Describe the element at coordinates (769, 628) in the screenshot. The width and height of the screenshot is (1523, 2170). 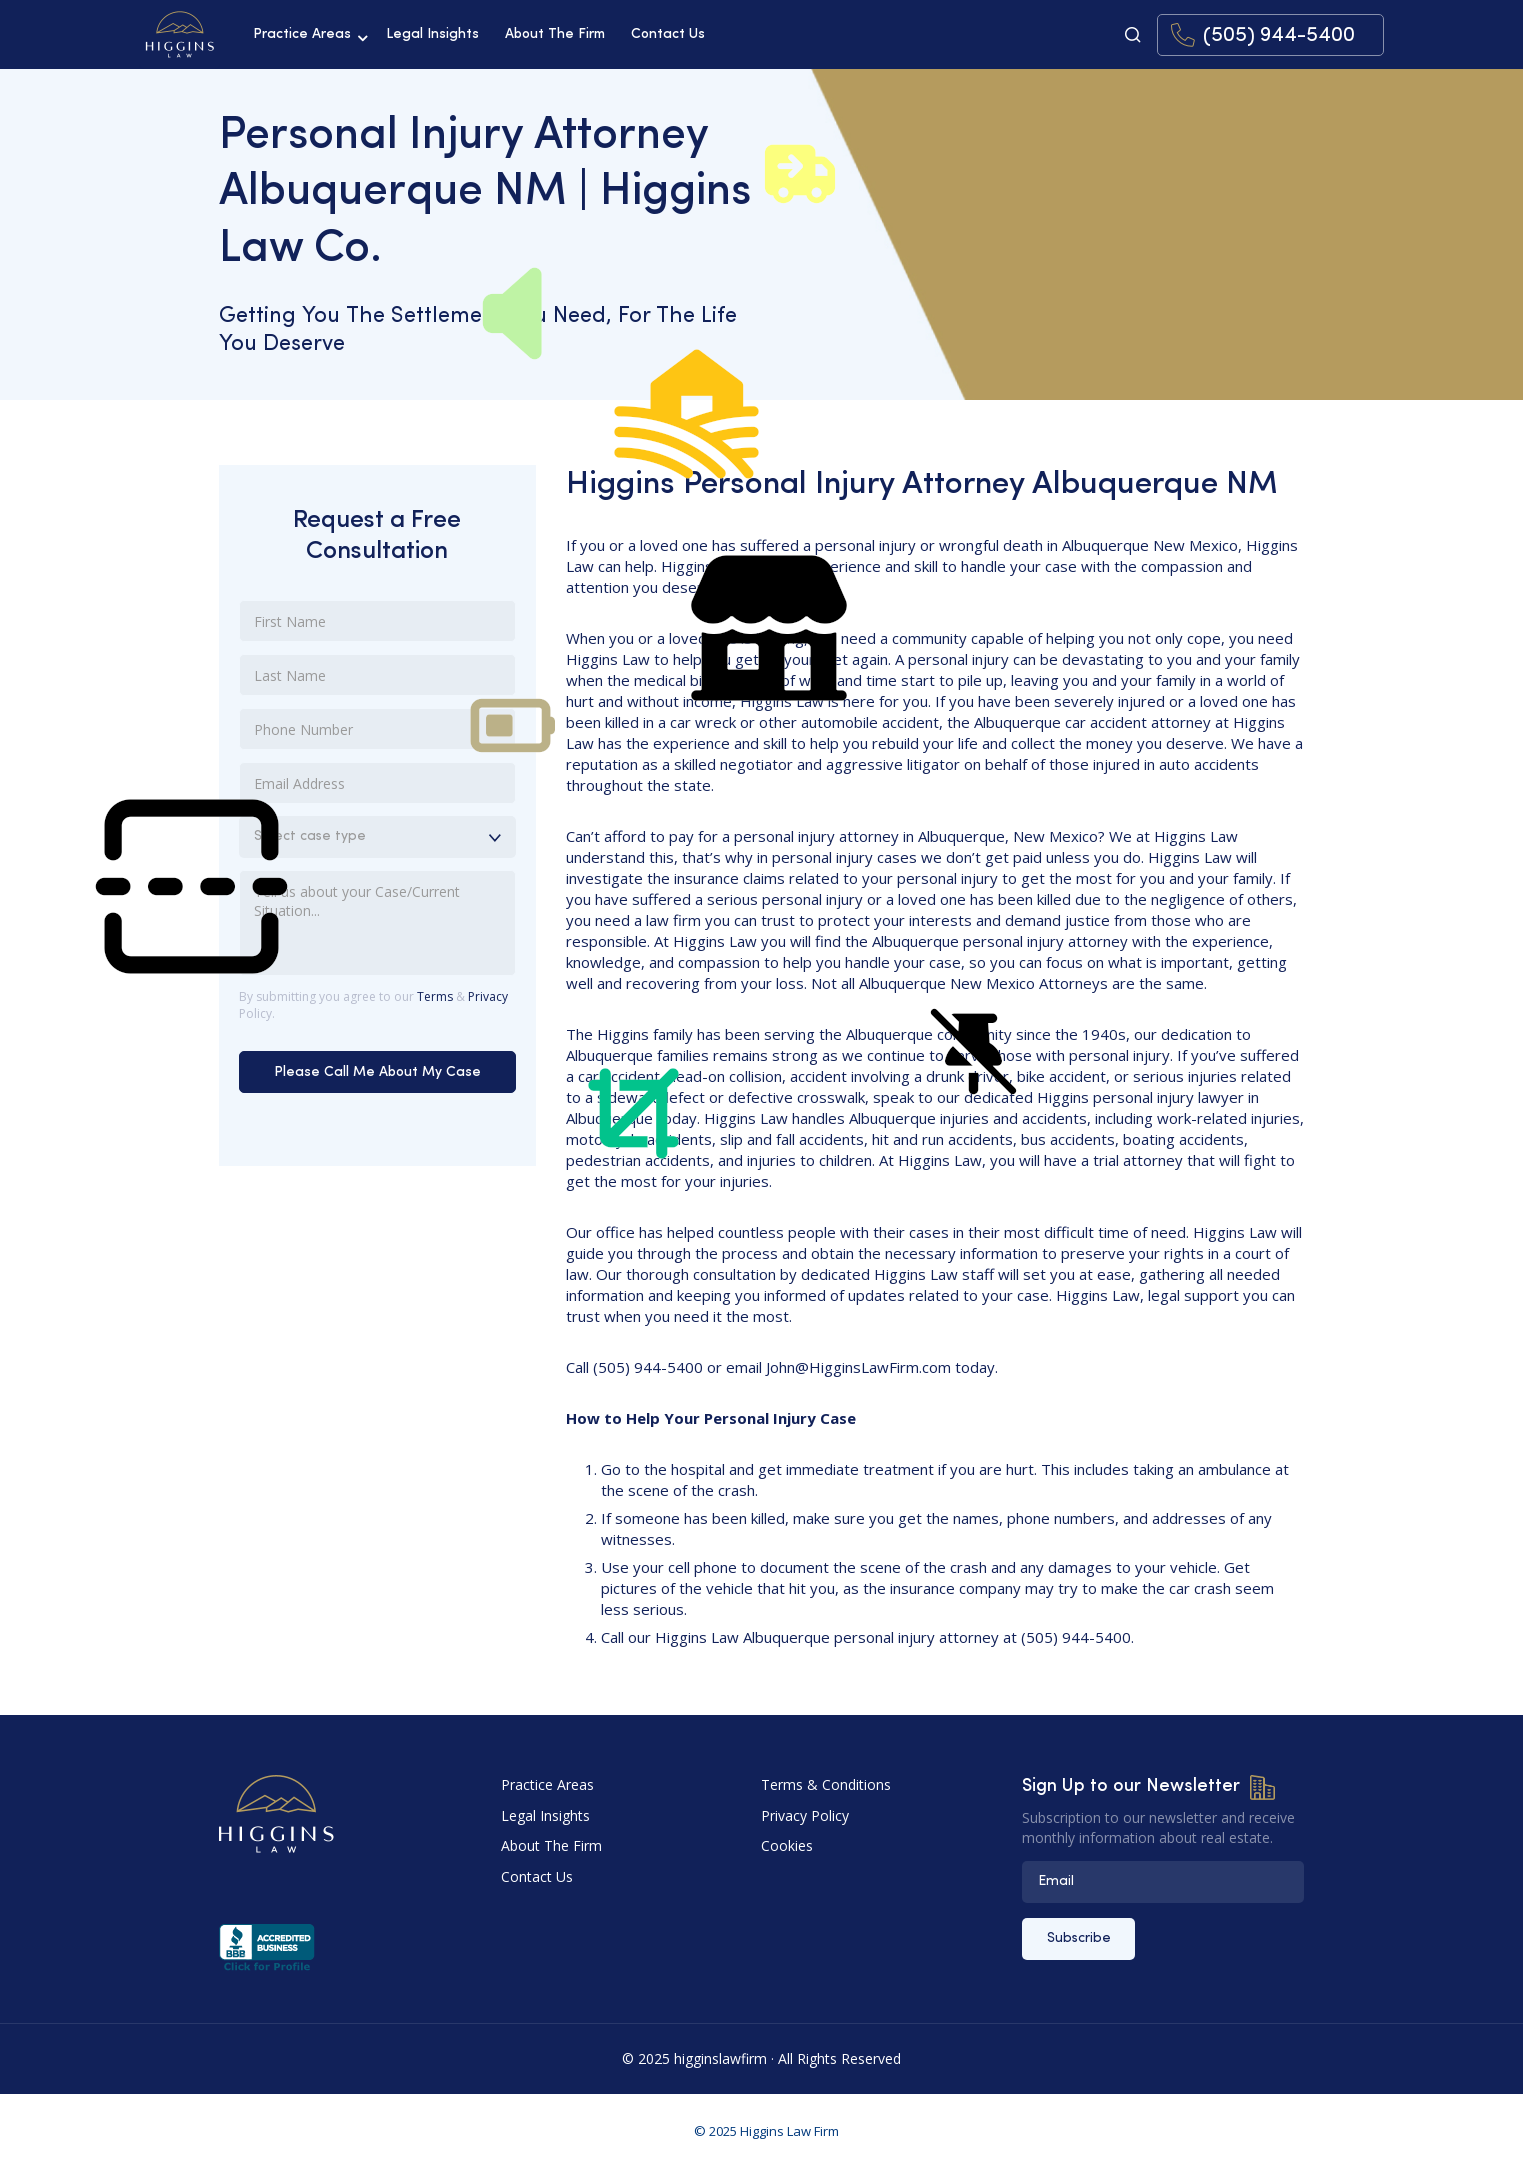
I see `access the online store or shop` at that location.